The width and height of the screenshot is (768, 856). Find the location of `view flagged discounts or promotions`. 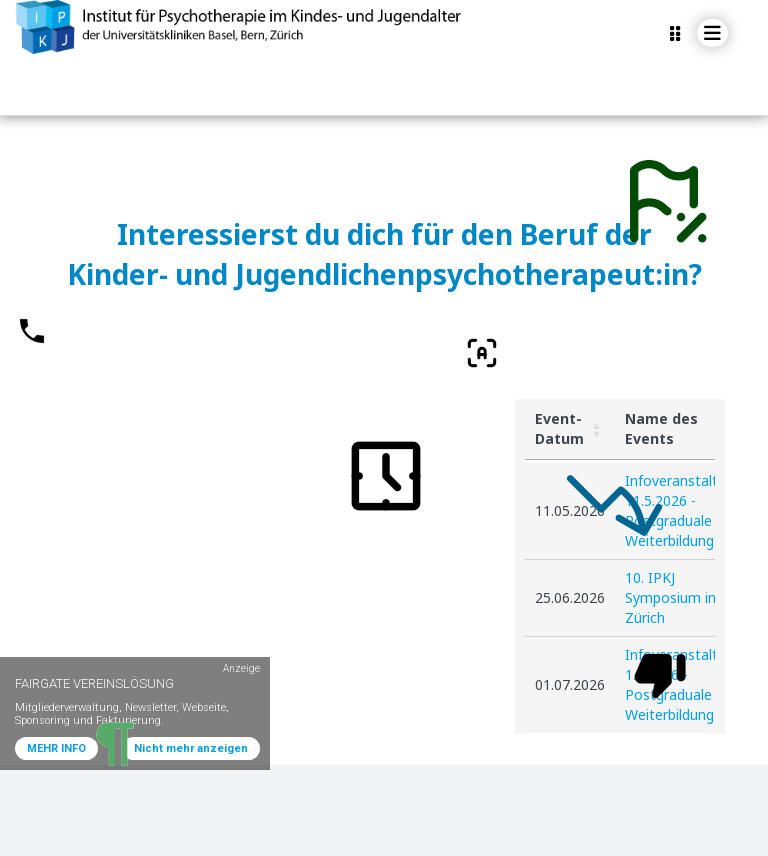

view flagged discounts or promotions is located at coordinates (664, 200).